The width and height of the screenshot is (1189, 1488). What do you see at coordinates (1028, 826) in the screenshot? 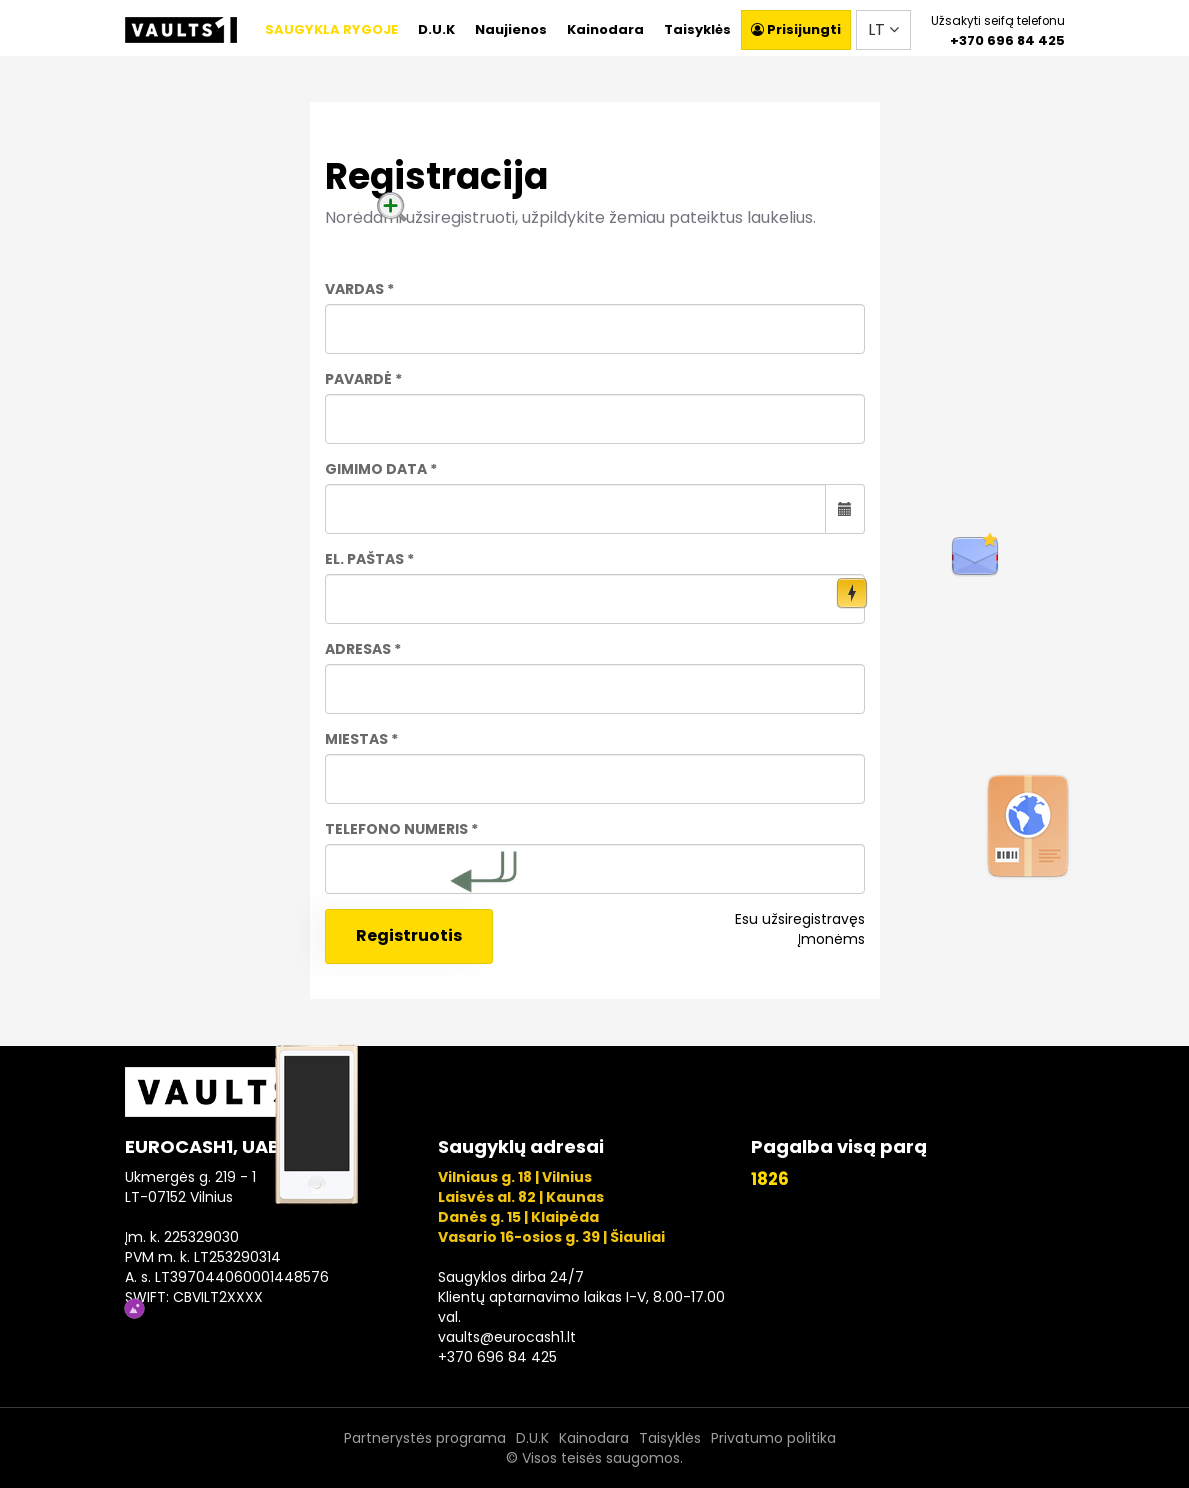
I see `indicates package cache is being updated` at bounding box center [1028, 826].